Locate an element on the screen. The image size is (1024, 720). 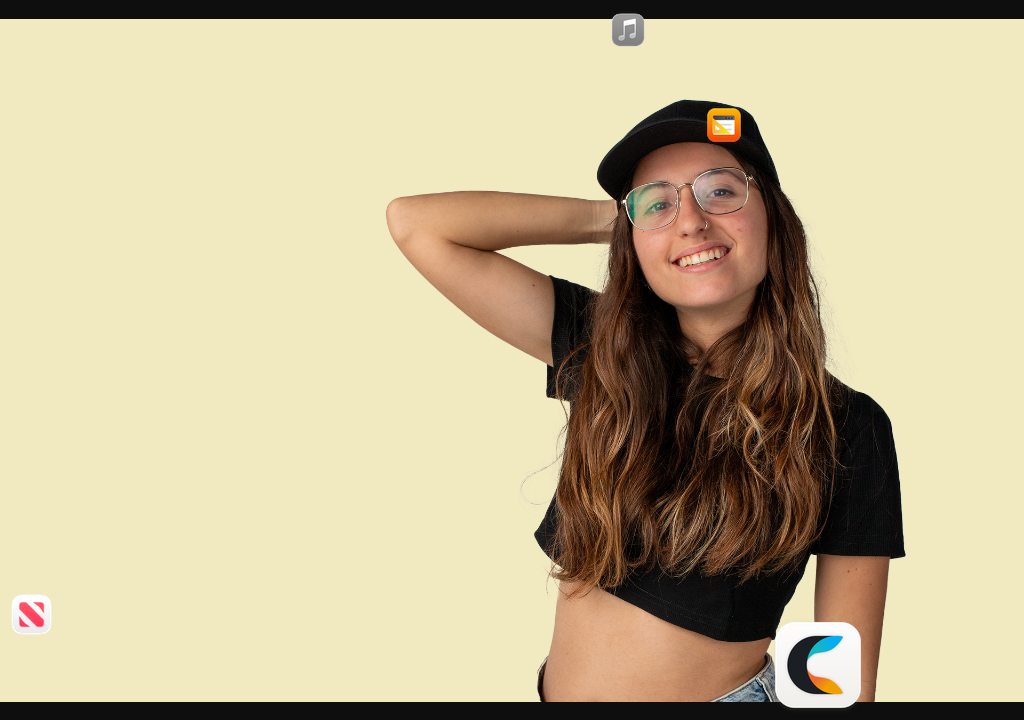
open calligra gemini app is located at coordinates (818, 665).